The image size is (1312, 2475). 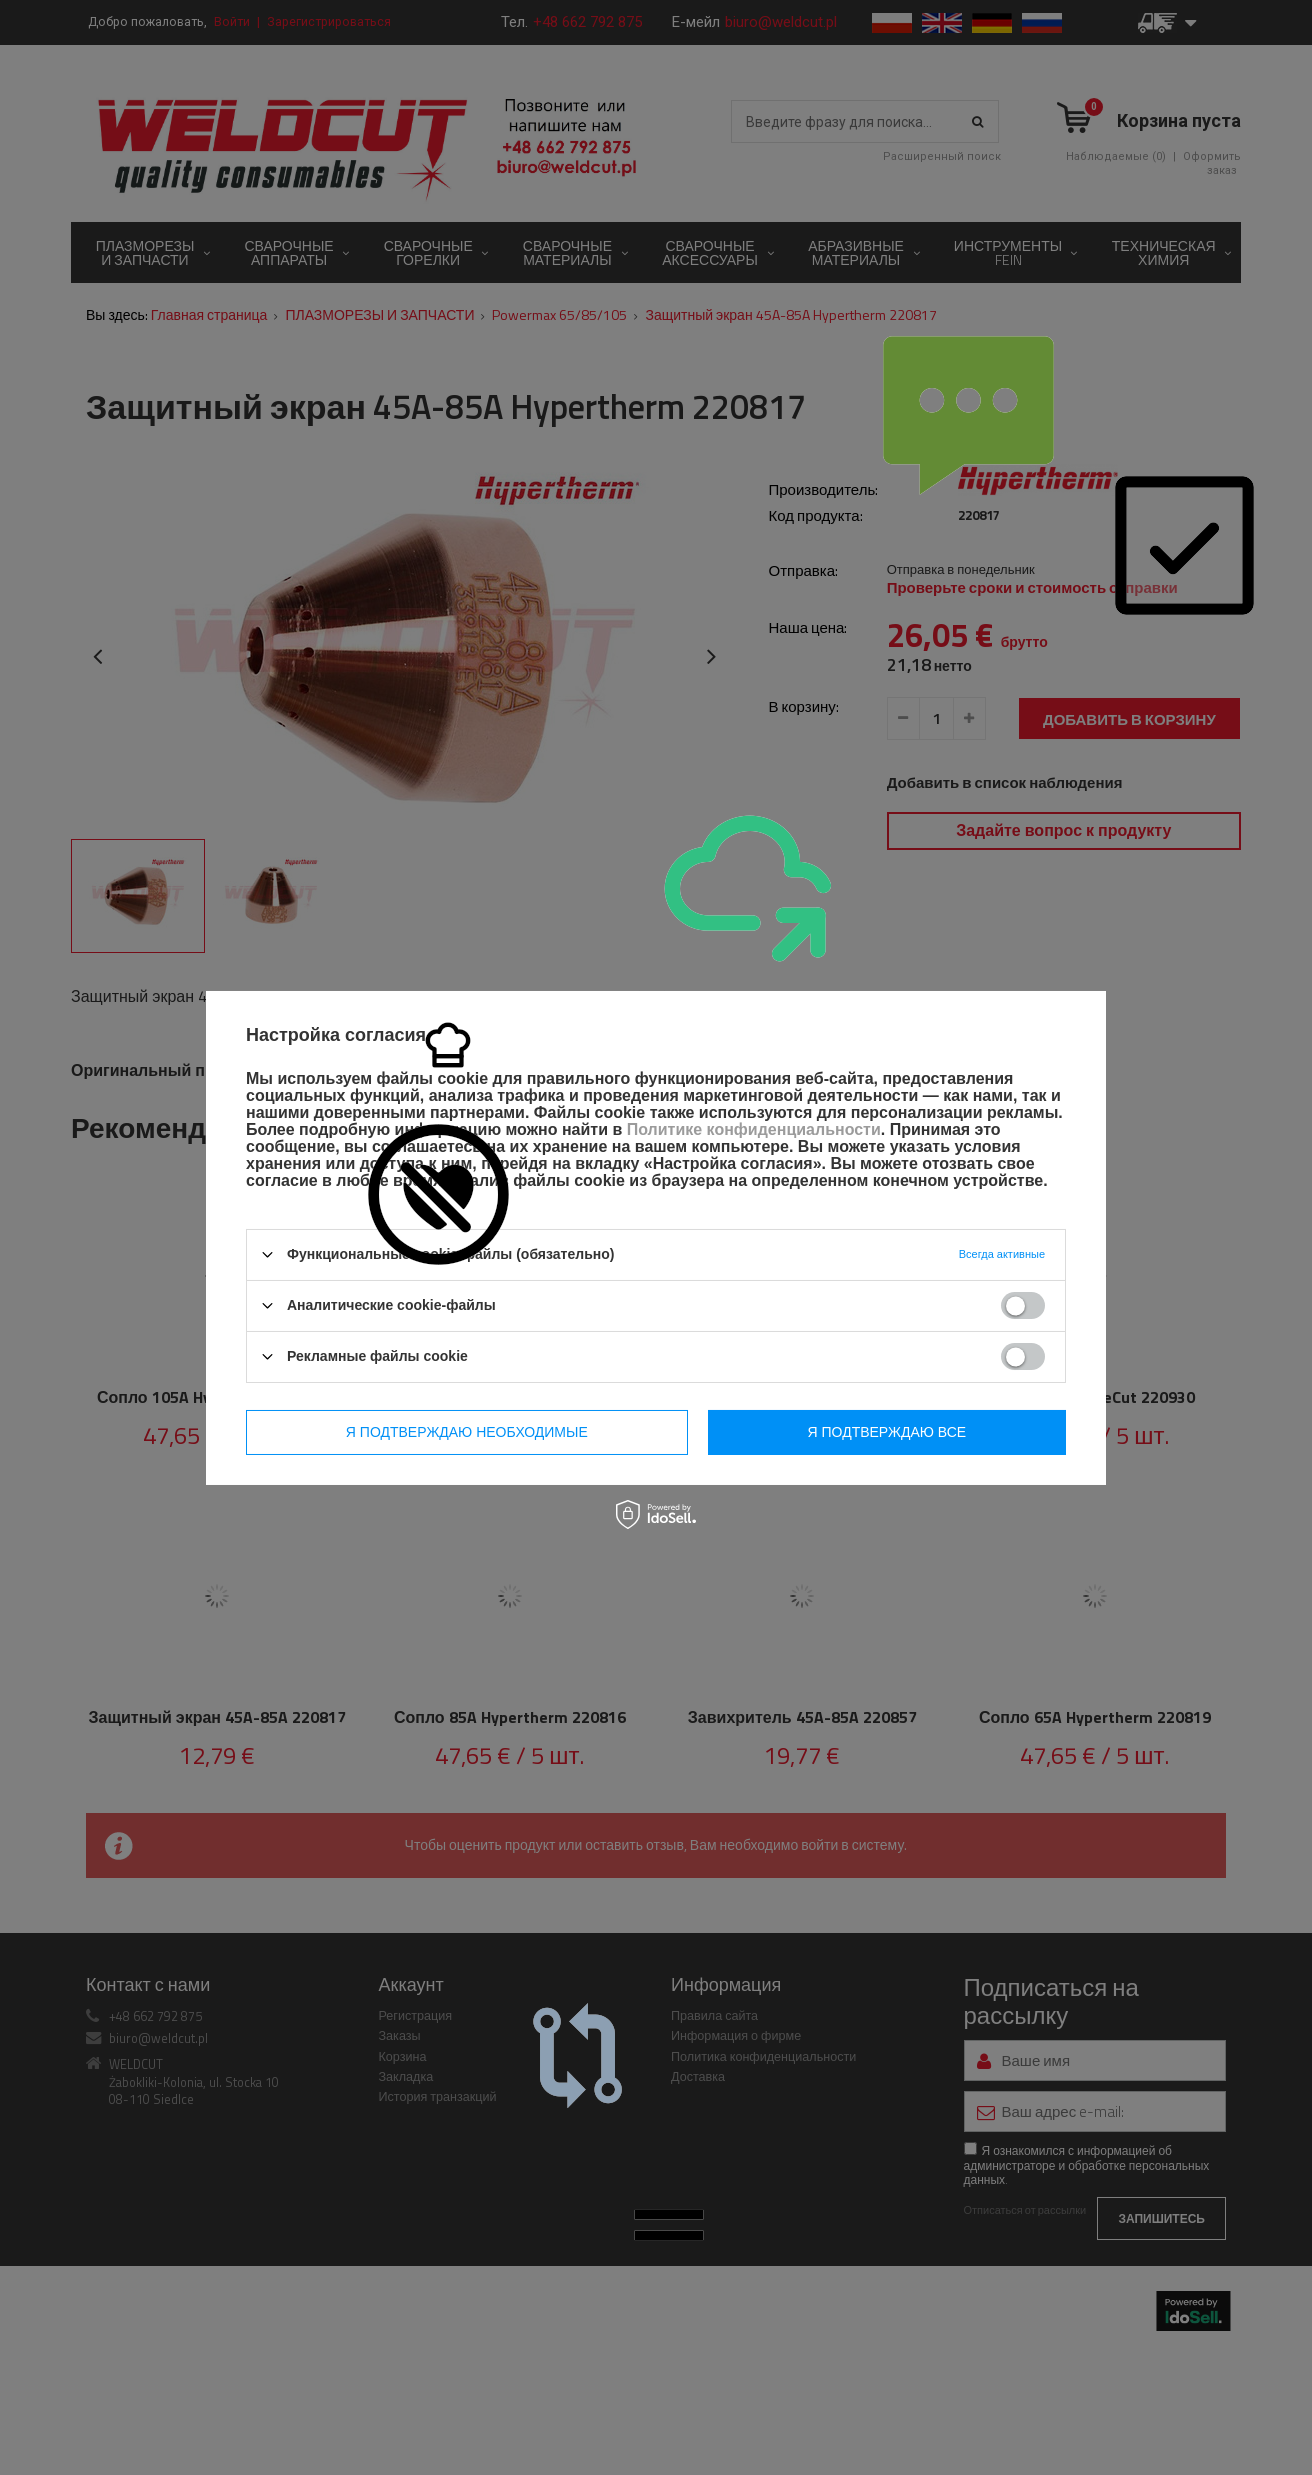 What do you see at coordinates (448, 1045) in the screenshot?
I see `access cooking or recipe features` at bounding box center [448, 1045].